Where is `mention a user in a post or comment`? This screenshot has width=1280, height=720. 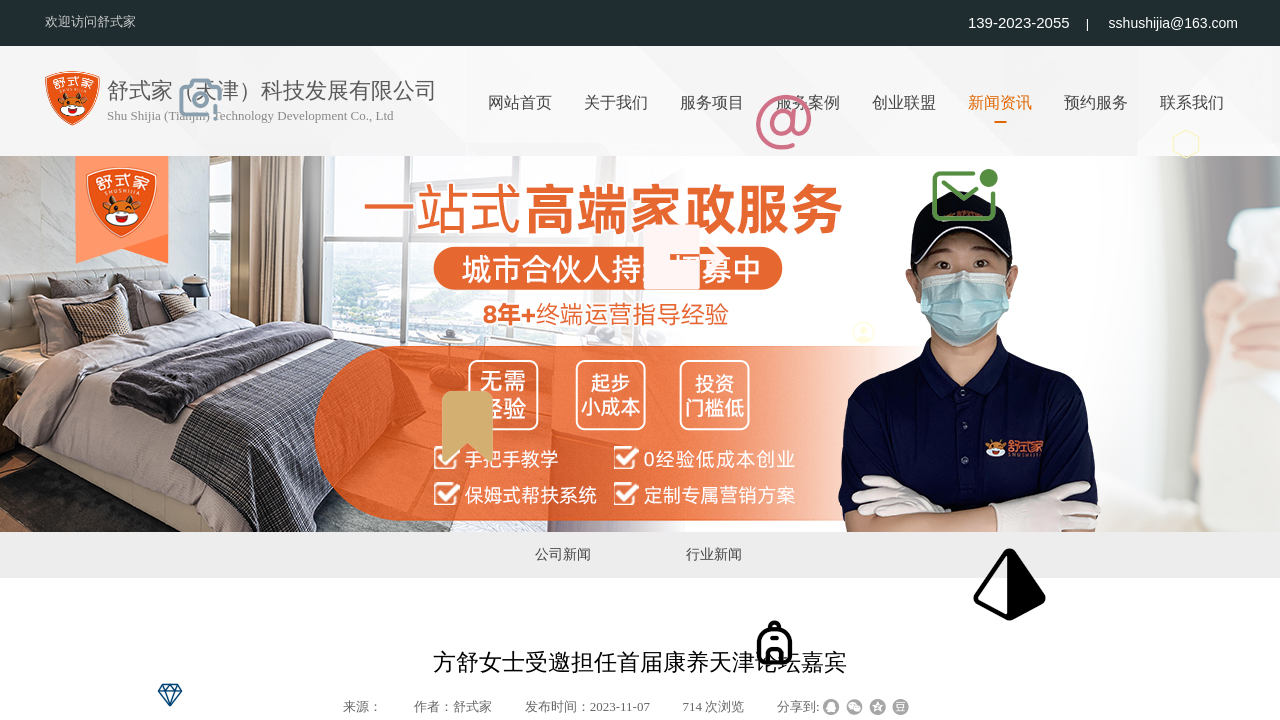
mention a user in a post or comment is located at coordinates (783, 122).